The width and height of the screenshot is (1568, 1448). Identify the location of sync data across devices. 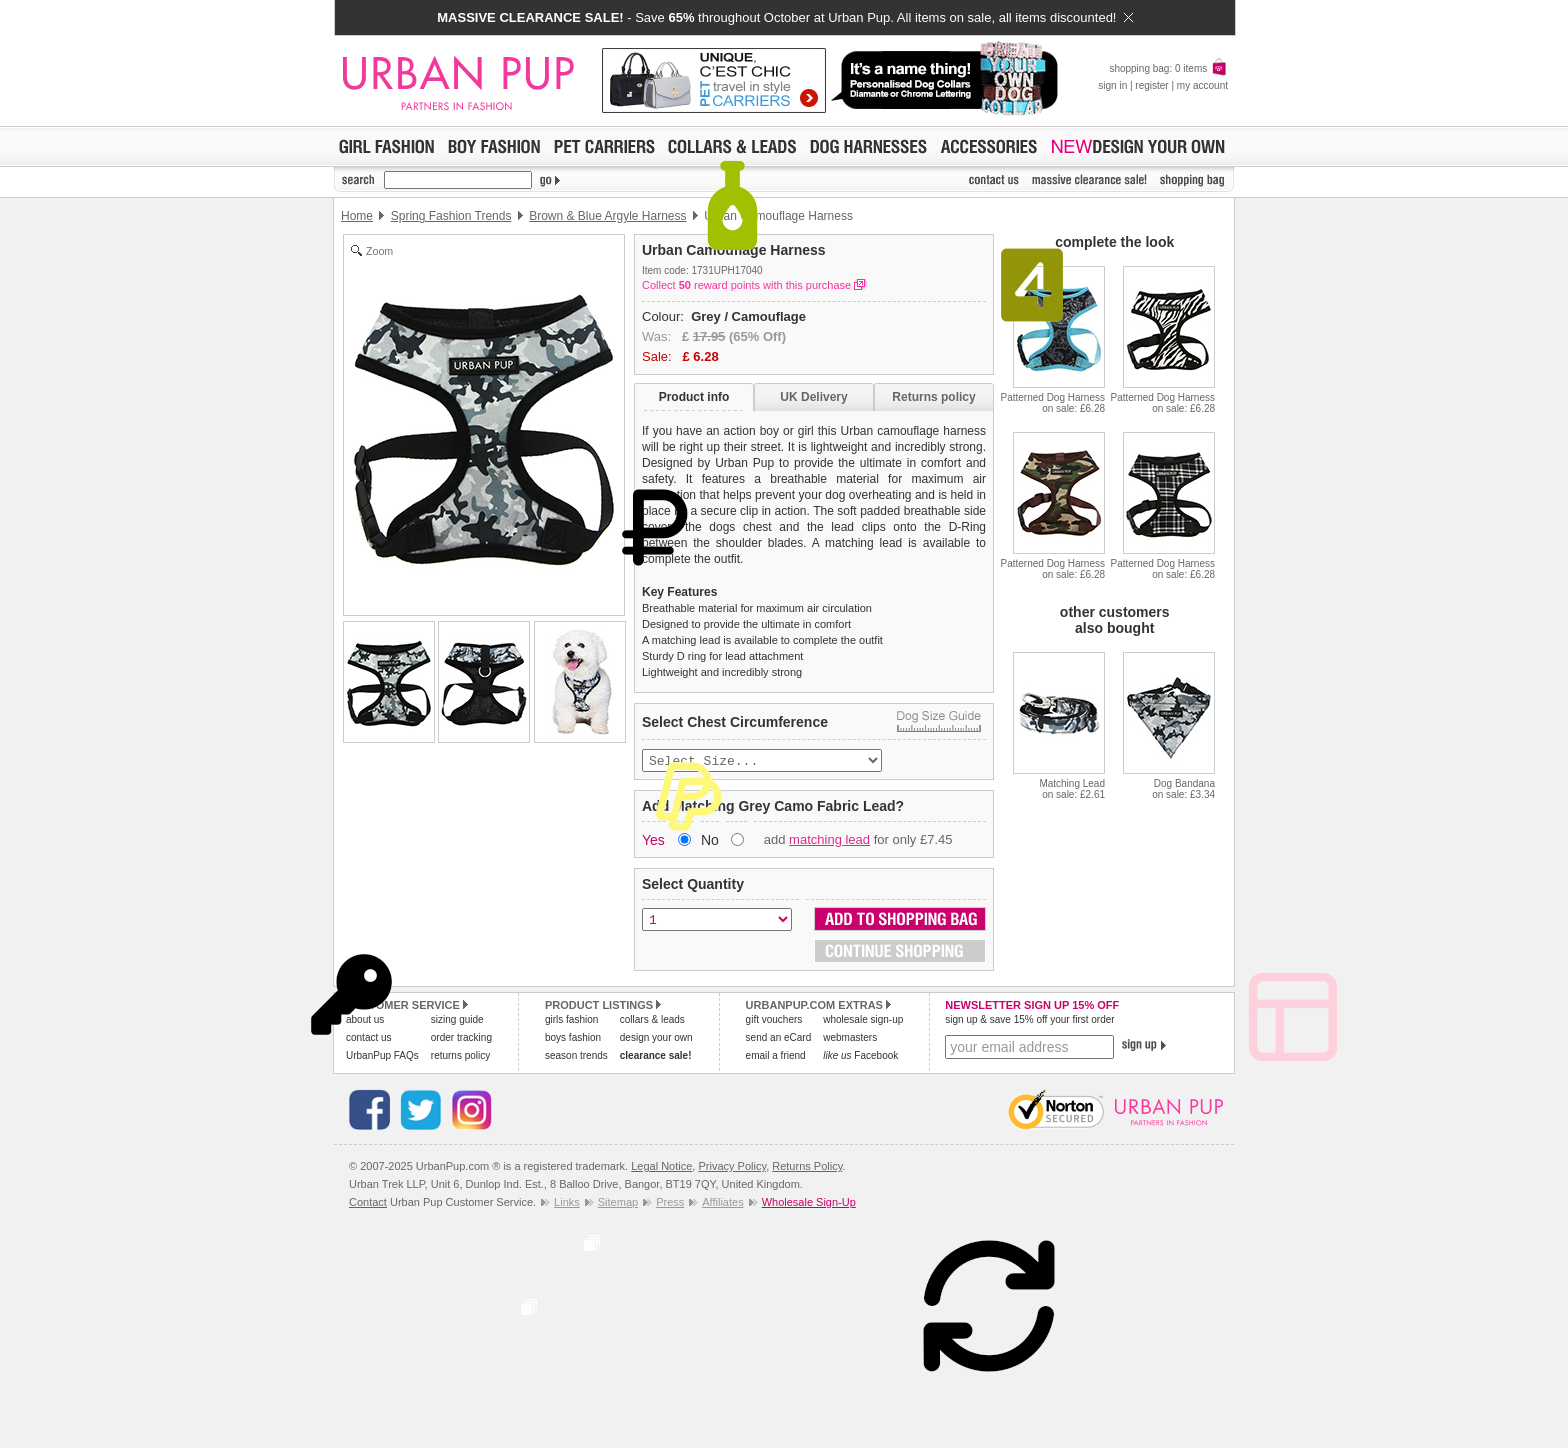
(989, 1306).